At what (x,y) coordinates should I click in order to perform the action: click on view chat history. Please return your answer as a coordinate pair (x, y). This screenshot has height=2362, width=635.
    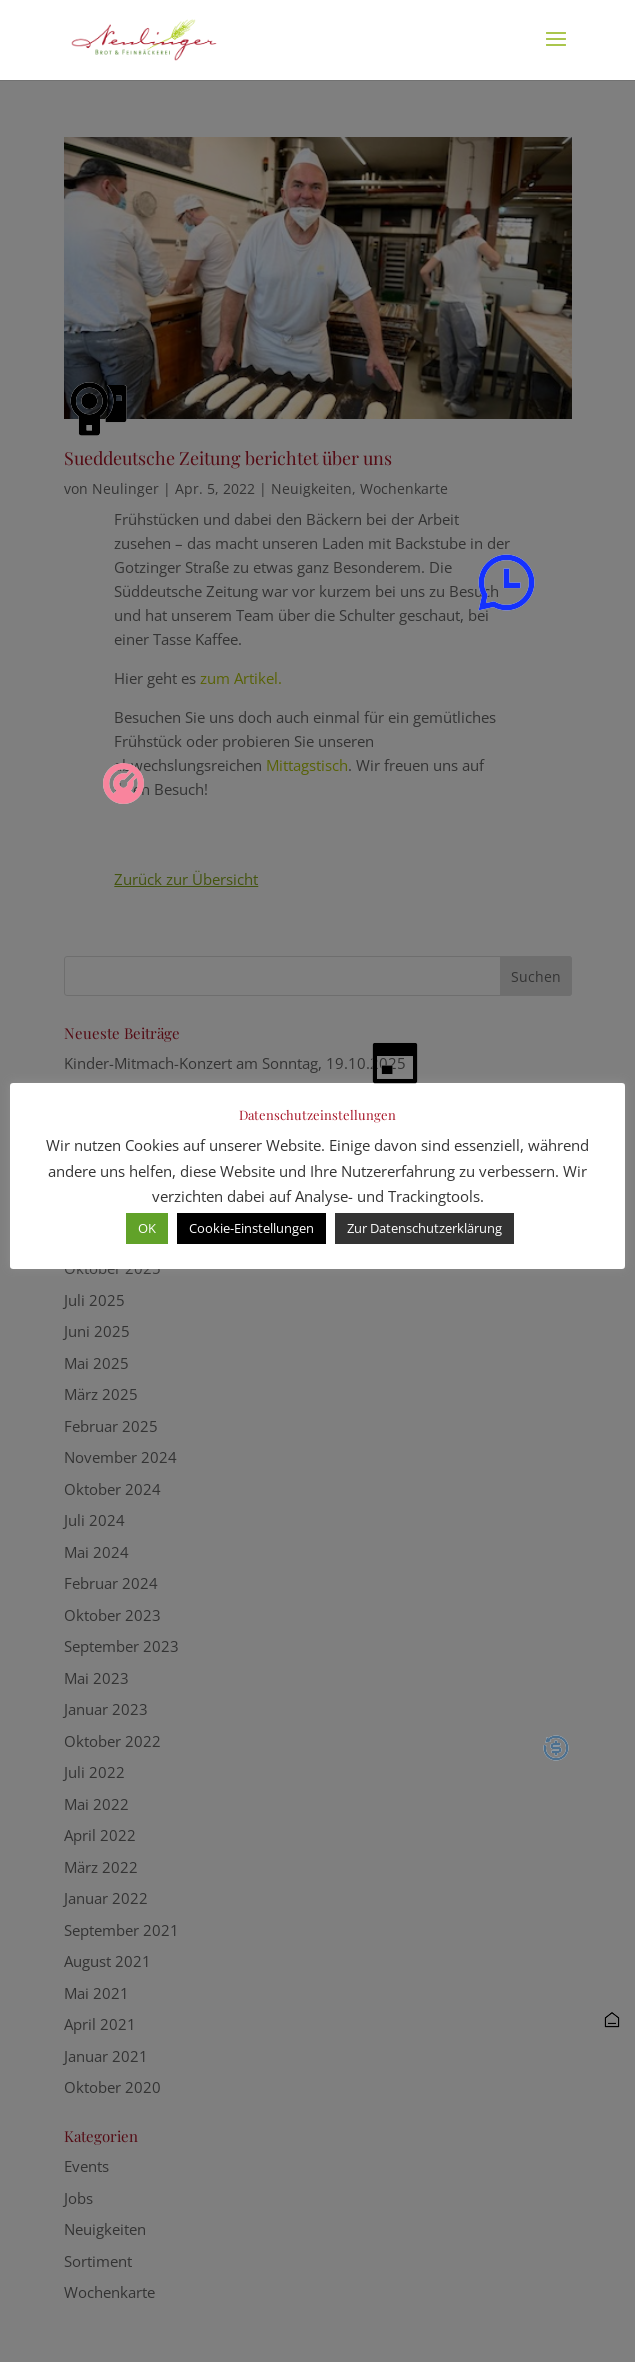
    Looking at the image, I should click on (506, 582).